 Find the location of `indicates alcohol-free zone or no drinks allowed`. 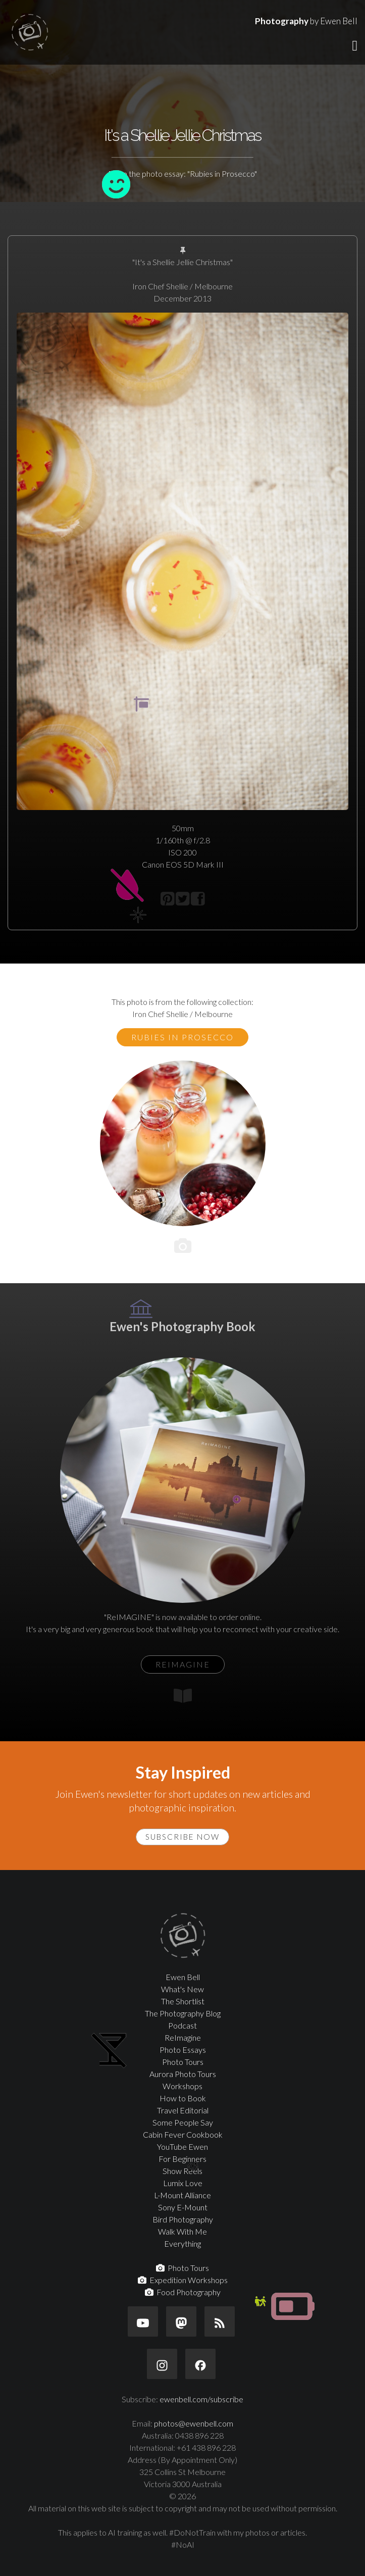

indicates alcohol-free zone or no drinks allowed is located at coordinates (110, 2049).